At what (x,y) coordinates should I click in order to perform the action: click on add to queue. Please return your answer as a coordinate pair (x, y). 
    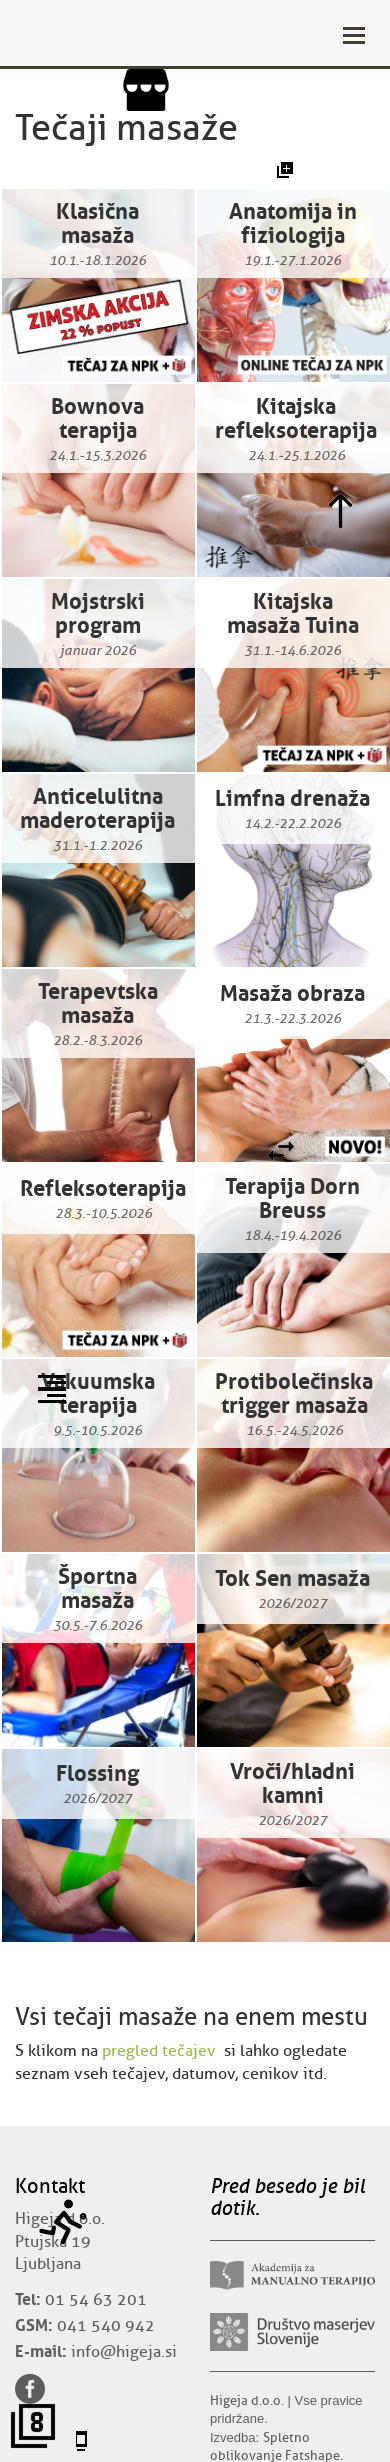
    Looking at the image, I should click on (285, 170).